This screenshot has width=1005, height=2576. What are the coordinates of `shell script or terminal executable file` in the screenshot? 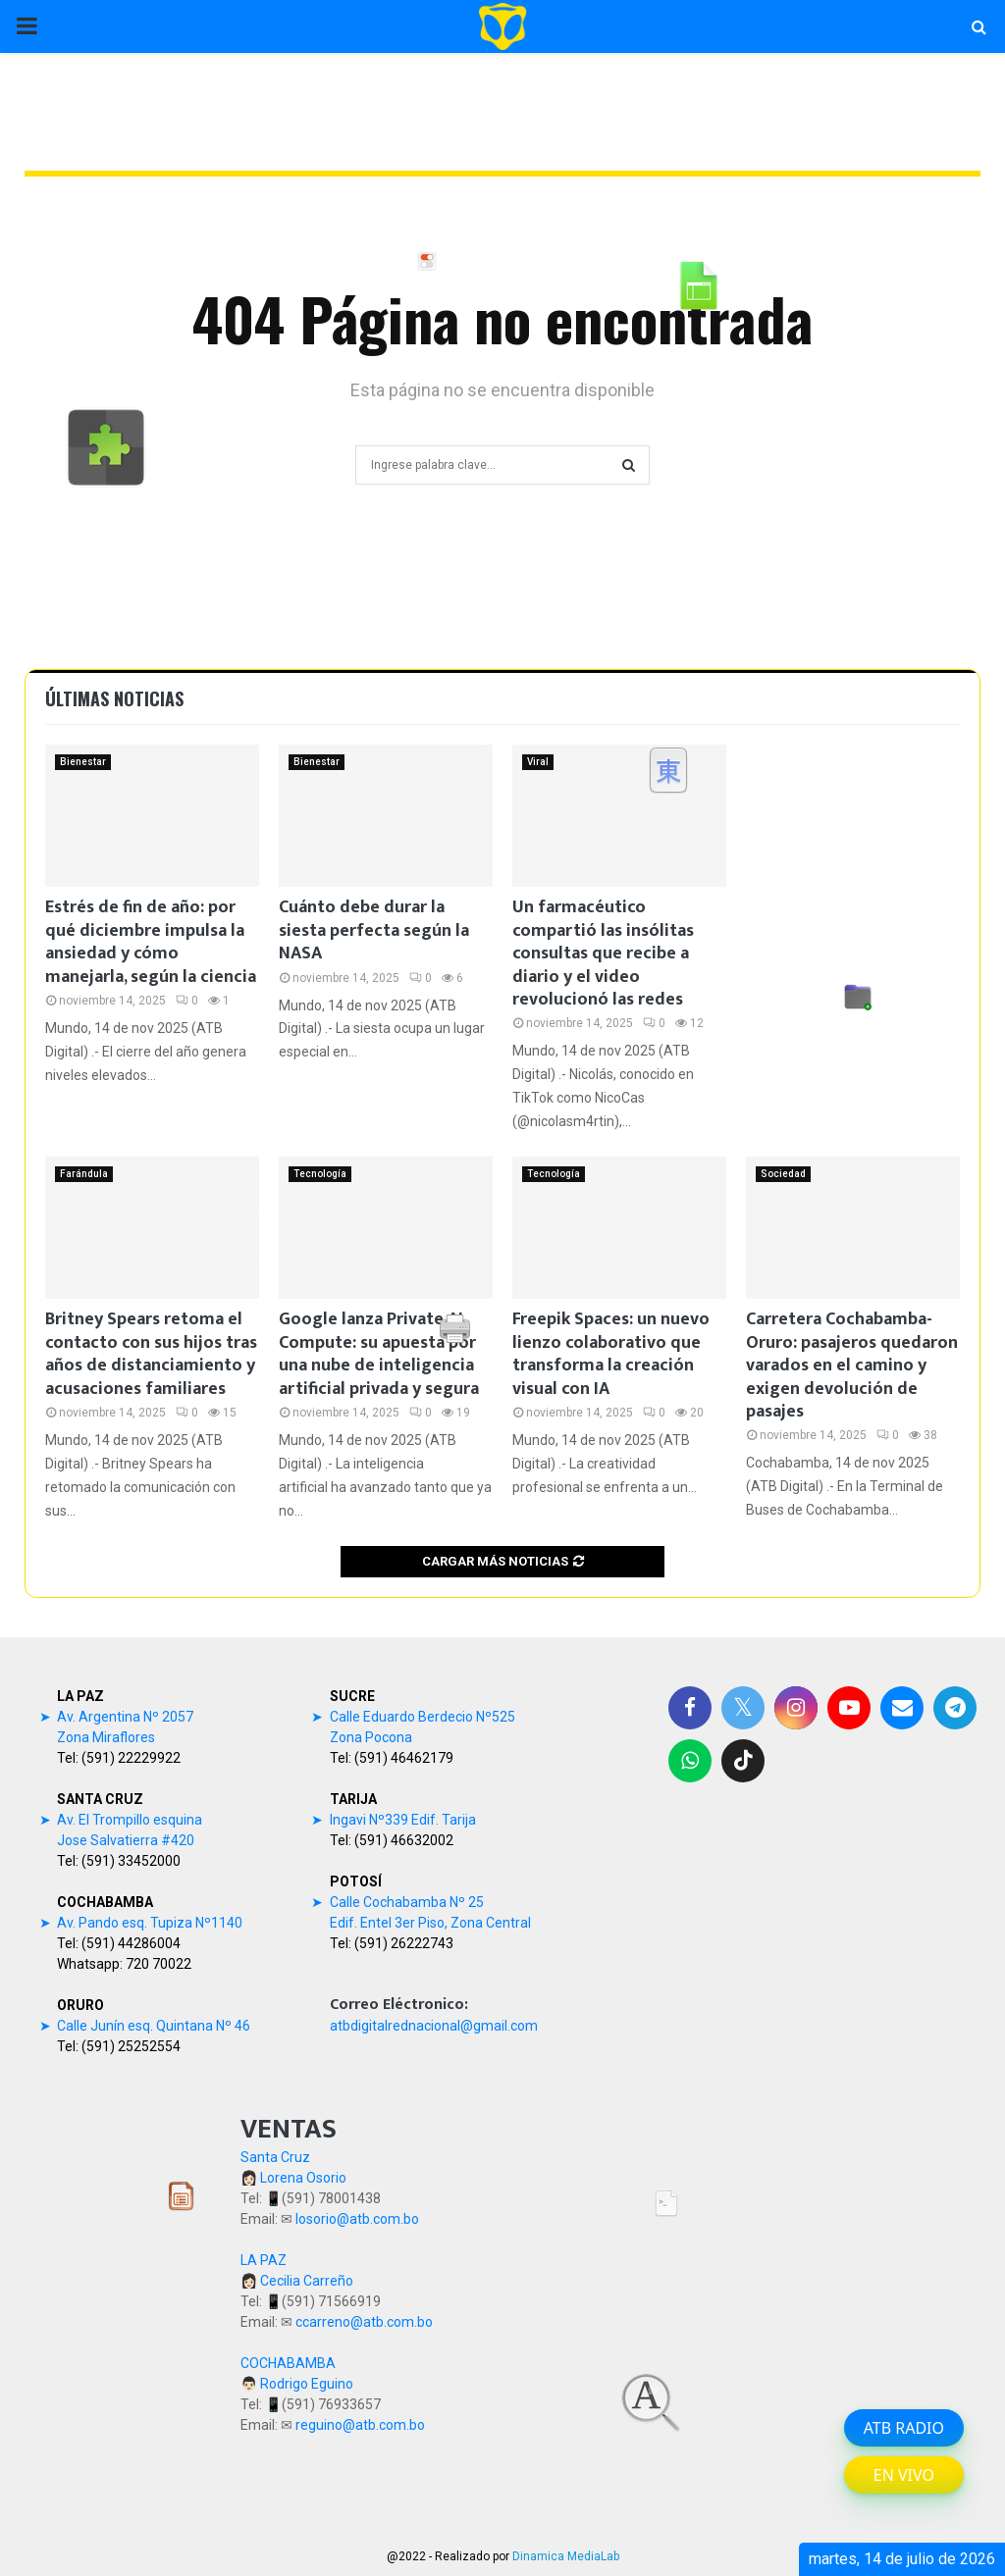 It's located at (666, 2203).